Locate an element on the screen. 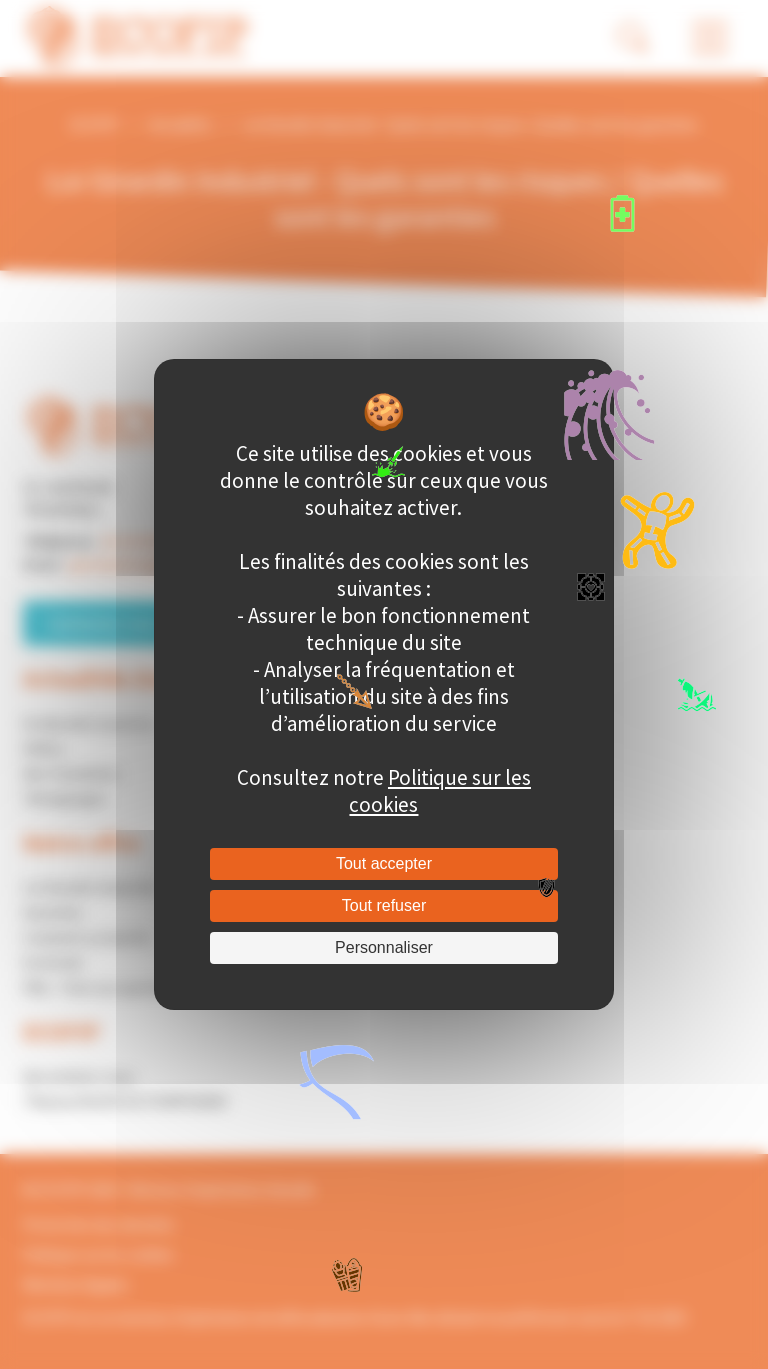 This screenshot has width=768, height=1369. view character anatomy or internal stats is located at coordinates (657, 530).